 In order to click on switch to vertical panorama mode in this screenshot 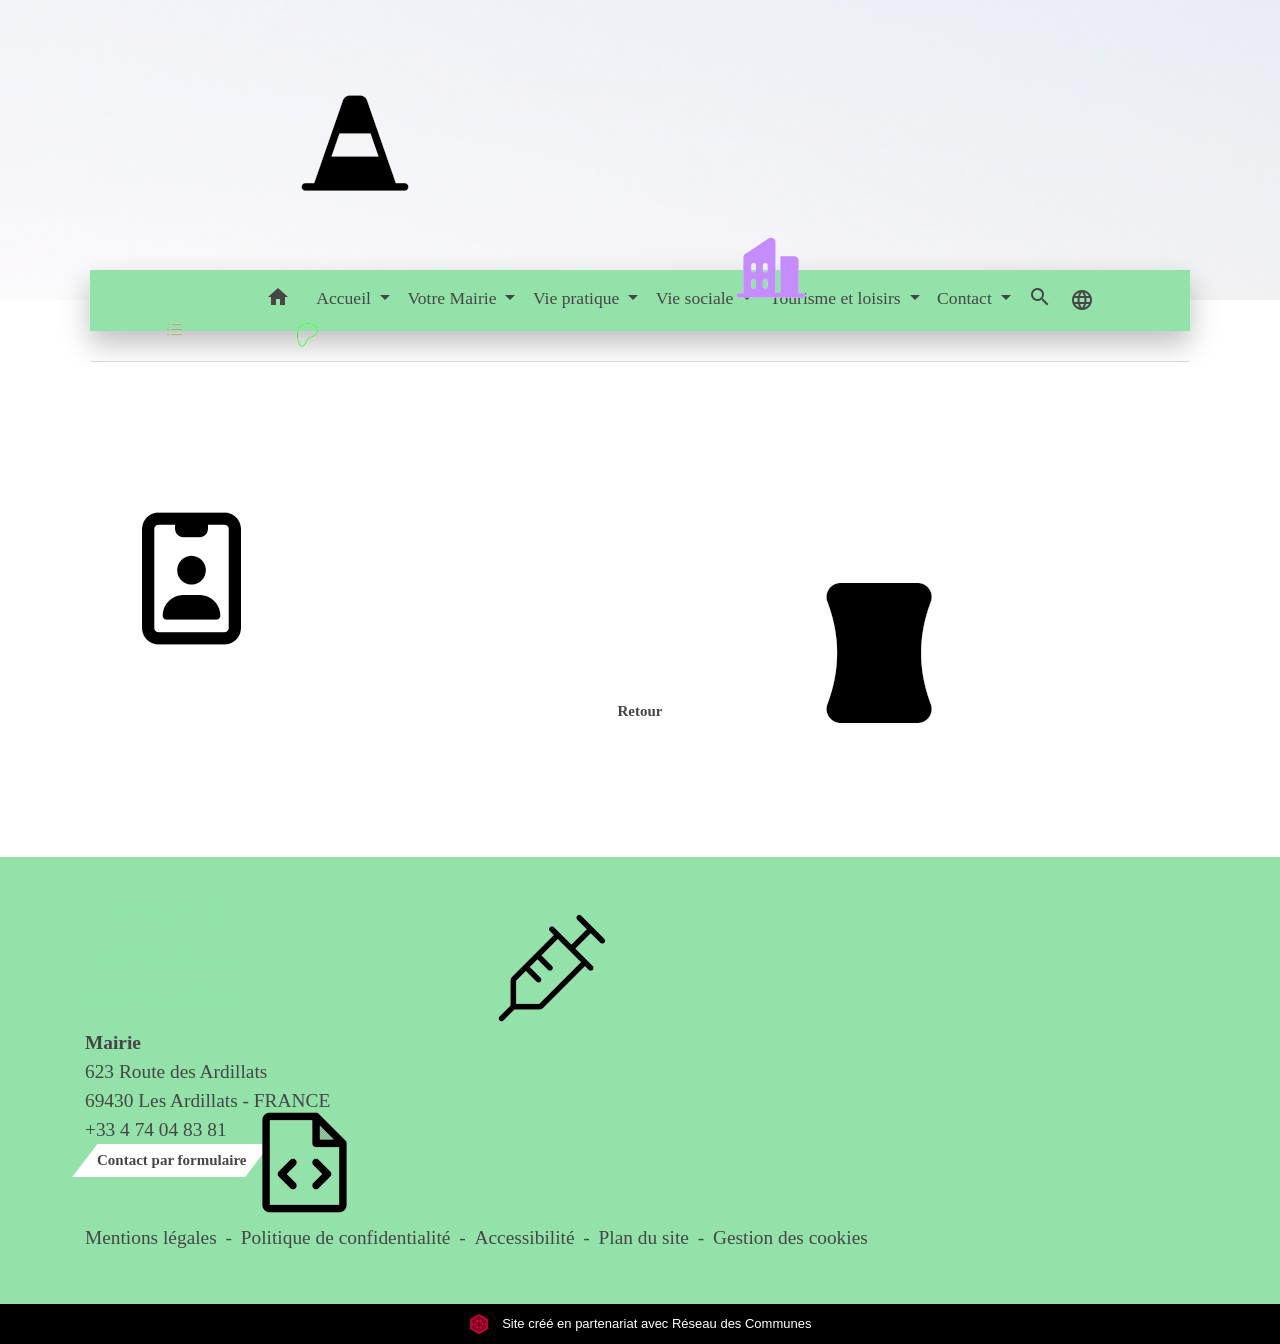, I will do `click(879, 653)`.